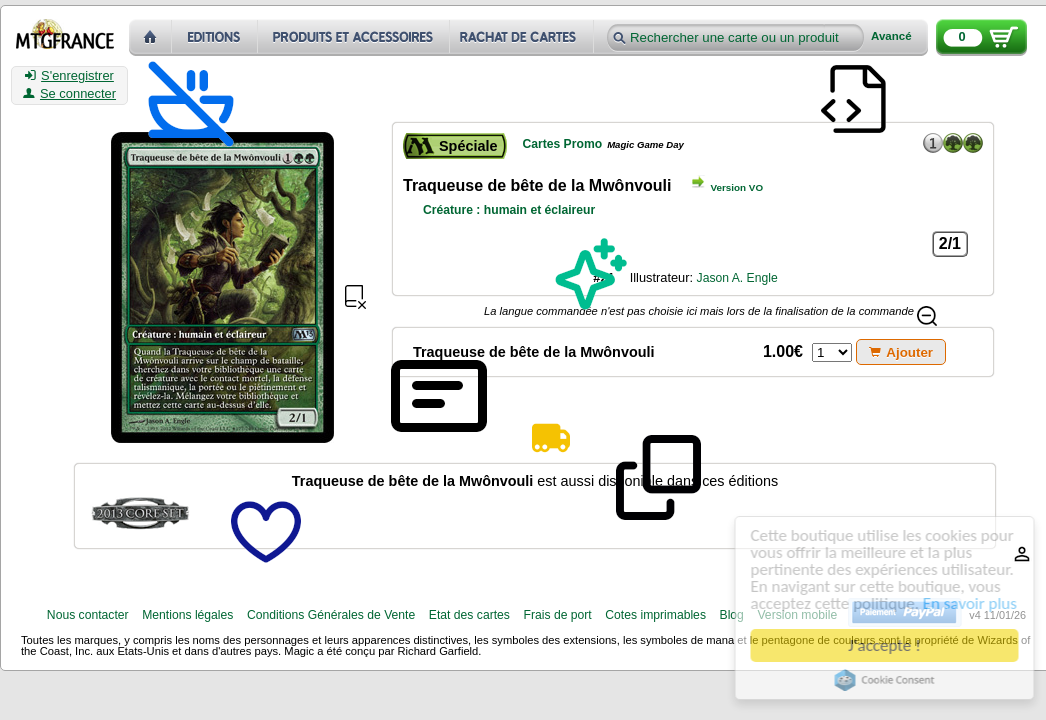  What do you see at coordinates (590, 275) in the screenshot?
I see `indicates new or AI-generated content` at bounding box center [590, 275].